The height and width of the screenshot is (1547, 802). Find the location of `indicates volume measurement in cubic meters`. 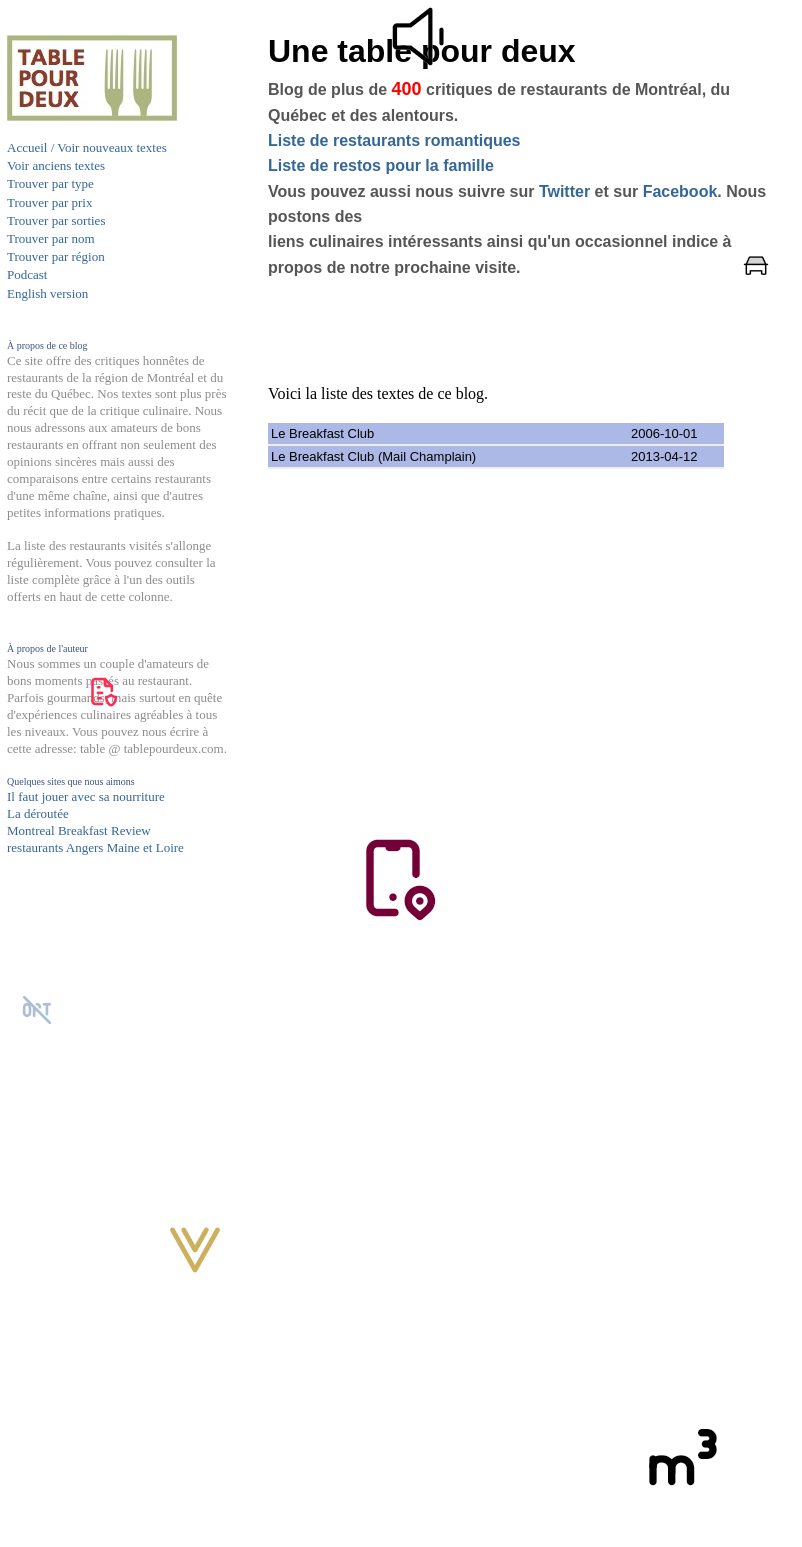

indicates volume measurement in cubic meters is located at coordinates (683, 1459).